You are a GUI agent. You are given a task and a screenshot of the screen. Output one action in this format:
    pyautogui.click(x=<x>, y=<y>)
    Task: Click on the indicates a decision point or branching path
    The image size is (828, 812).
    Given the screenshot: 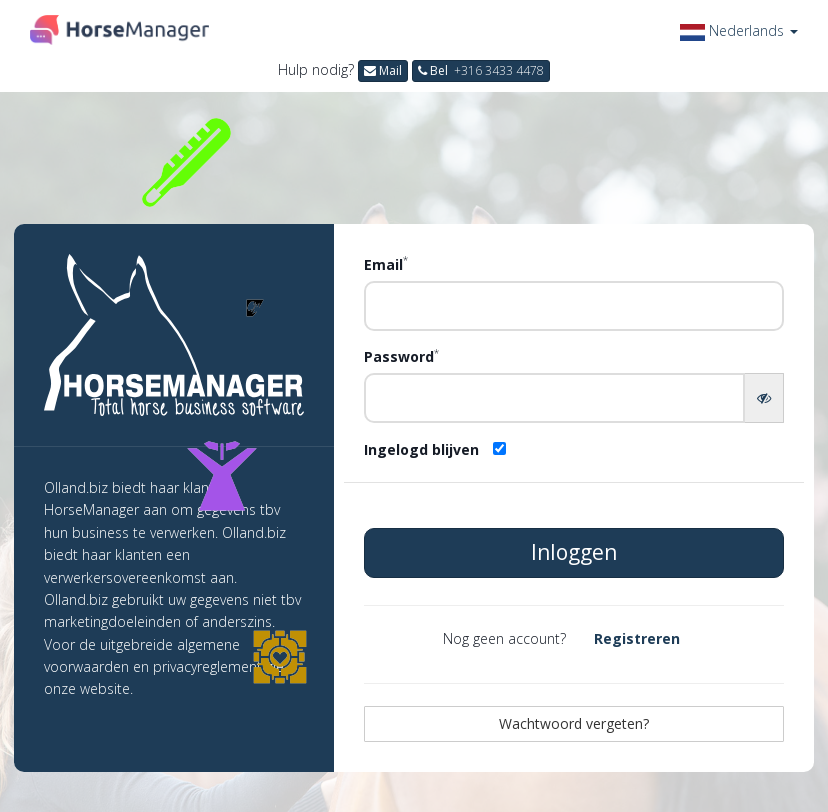 What is the action you would take?
    pyautogui.click(x=222, y=476)
    